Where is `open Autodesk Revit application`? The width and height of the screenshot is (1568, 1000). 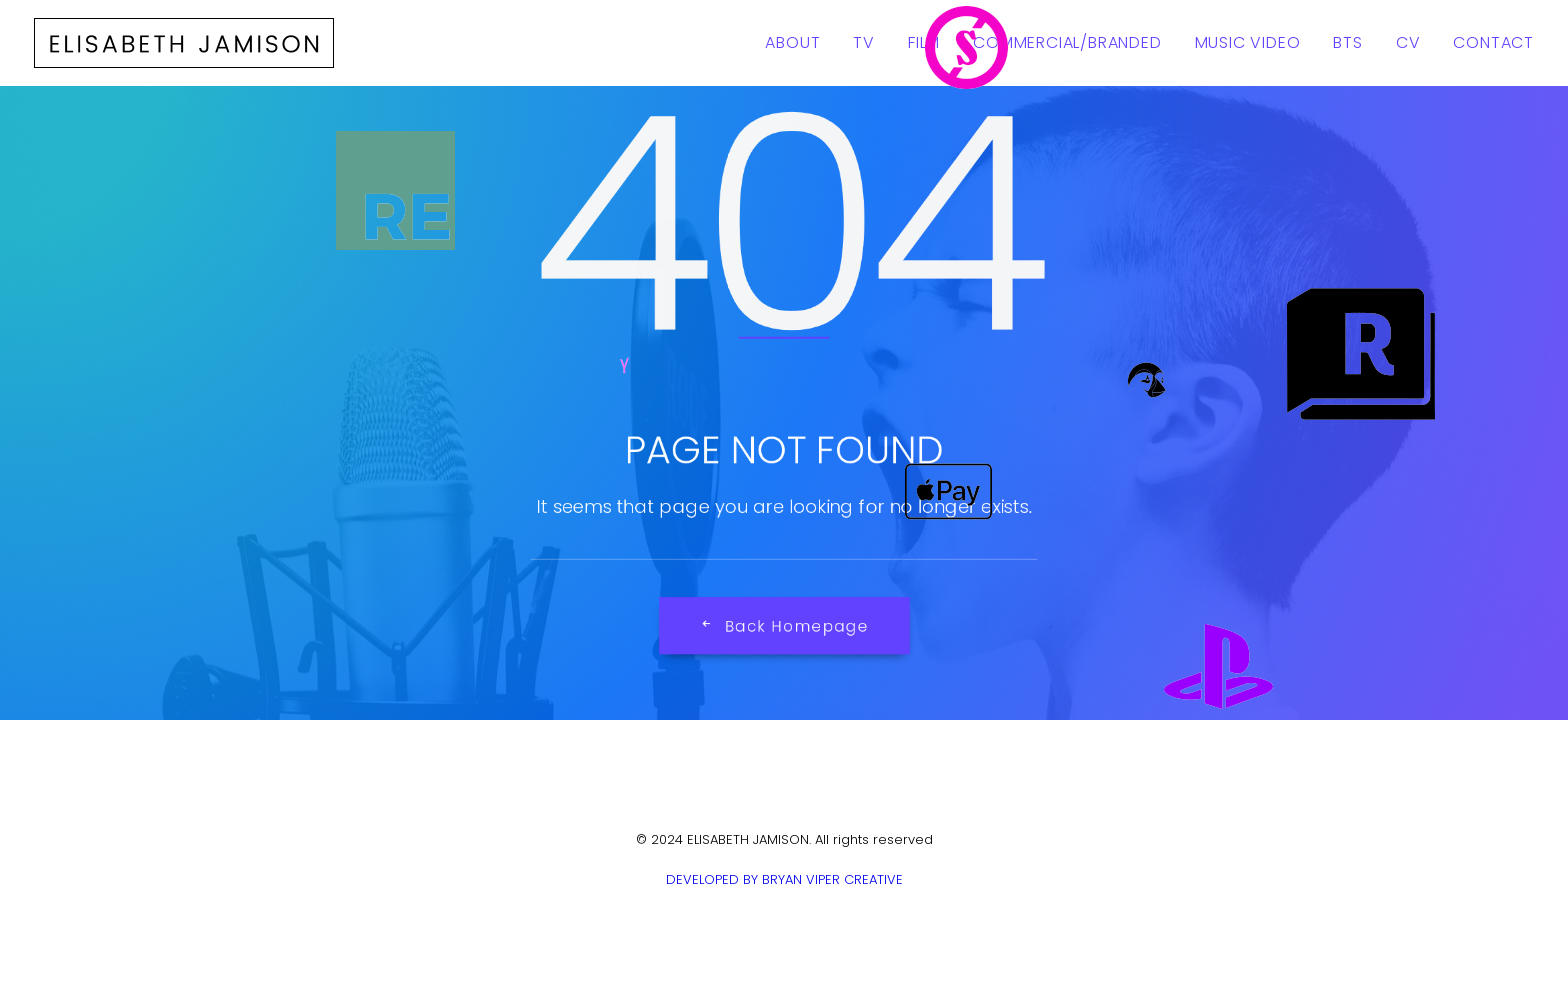 open Autodesk Revit application is located at coordinates (1361, 354).